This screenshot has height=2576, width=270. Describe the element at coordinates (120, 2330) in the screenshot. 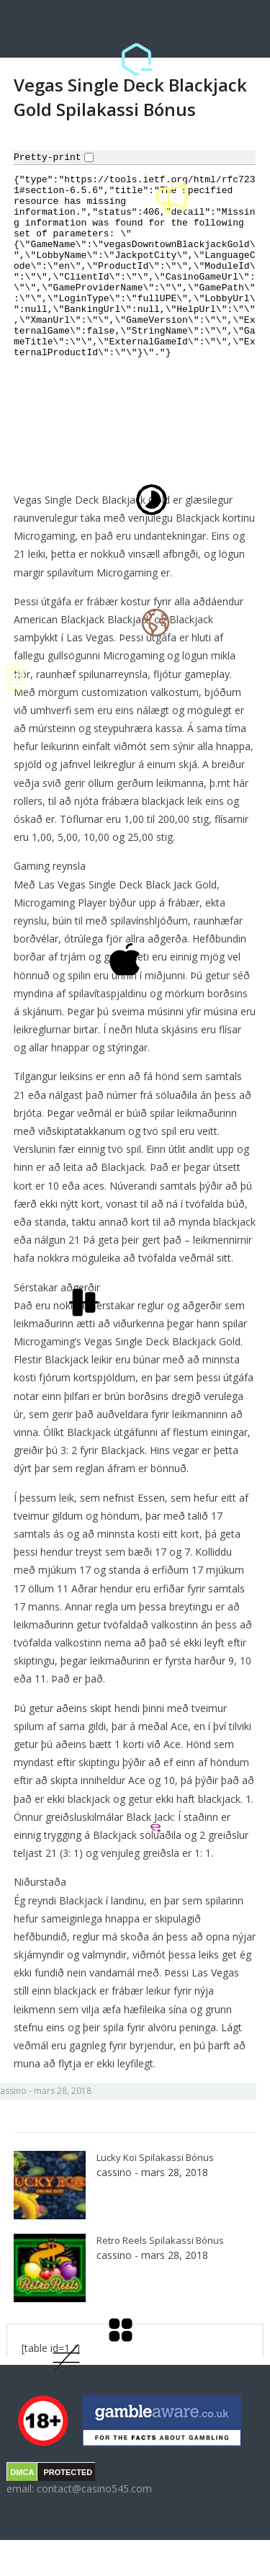

I see `view items in grid layout` at that location.